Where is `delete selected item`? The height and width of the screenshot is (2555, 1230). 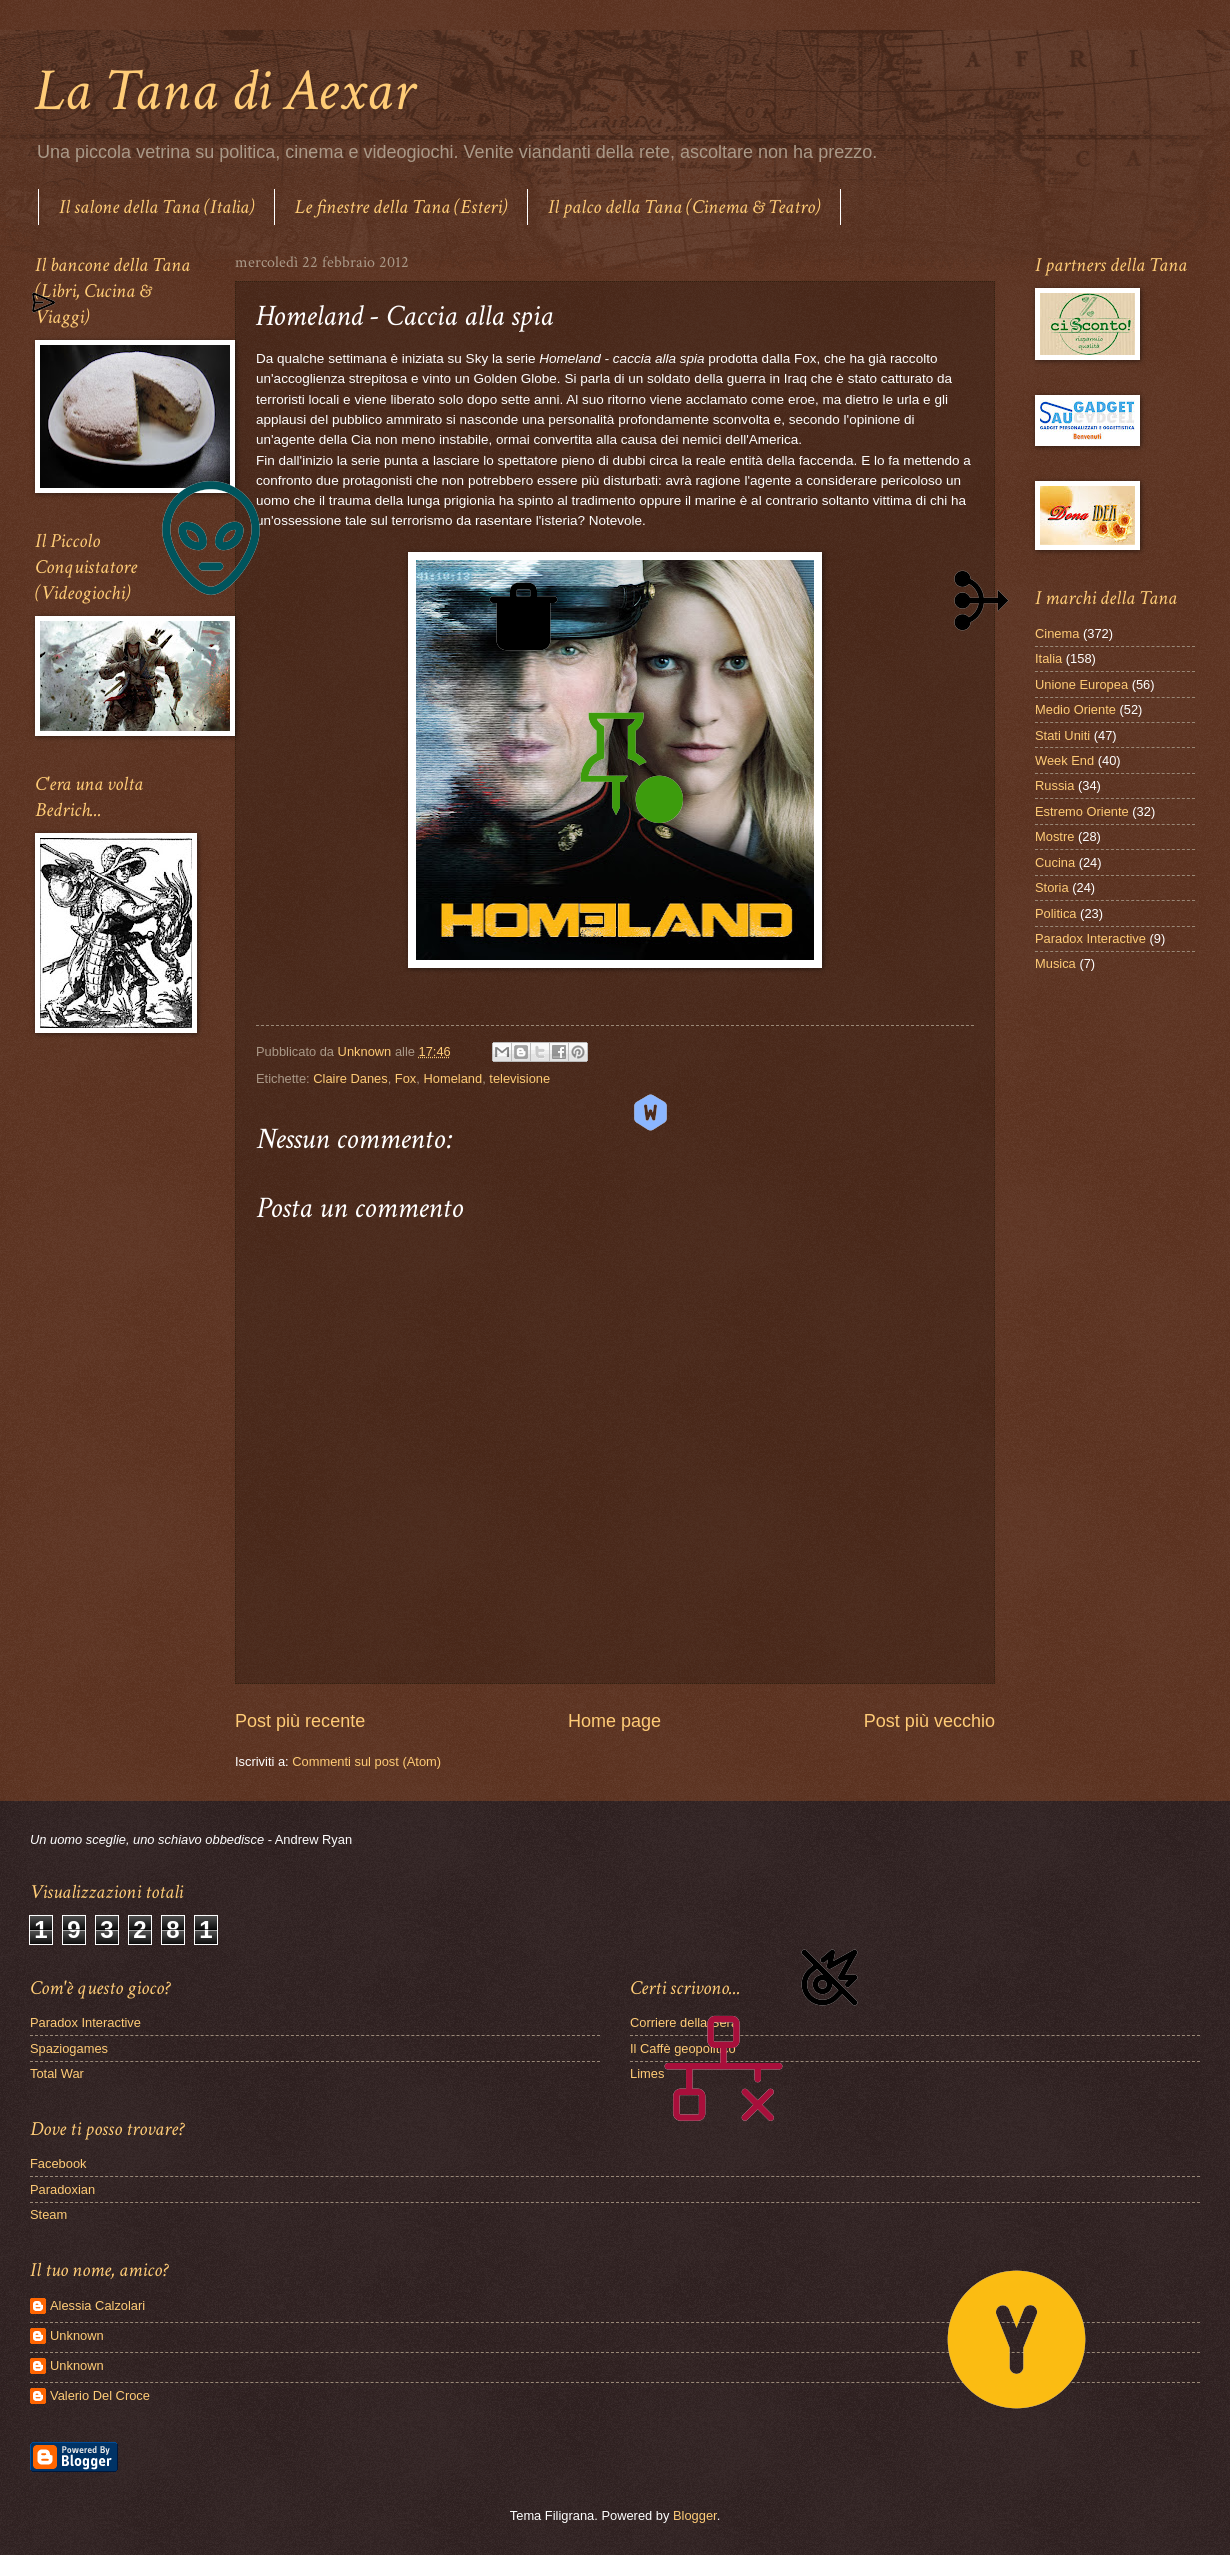
delete selected item is located at coordinates (523, 616).